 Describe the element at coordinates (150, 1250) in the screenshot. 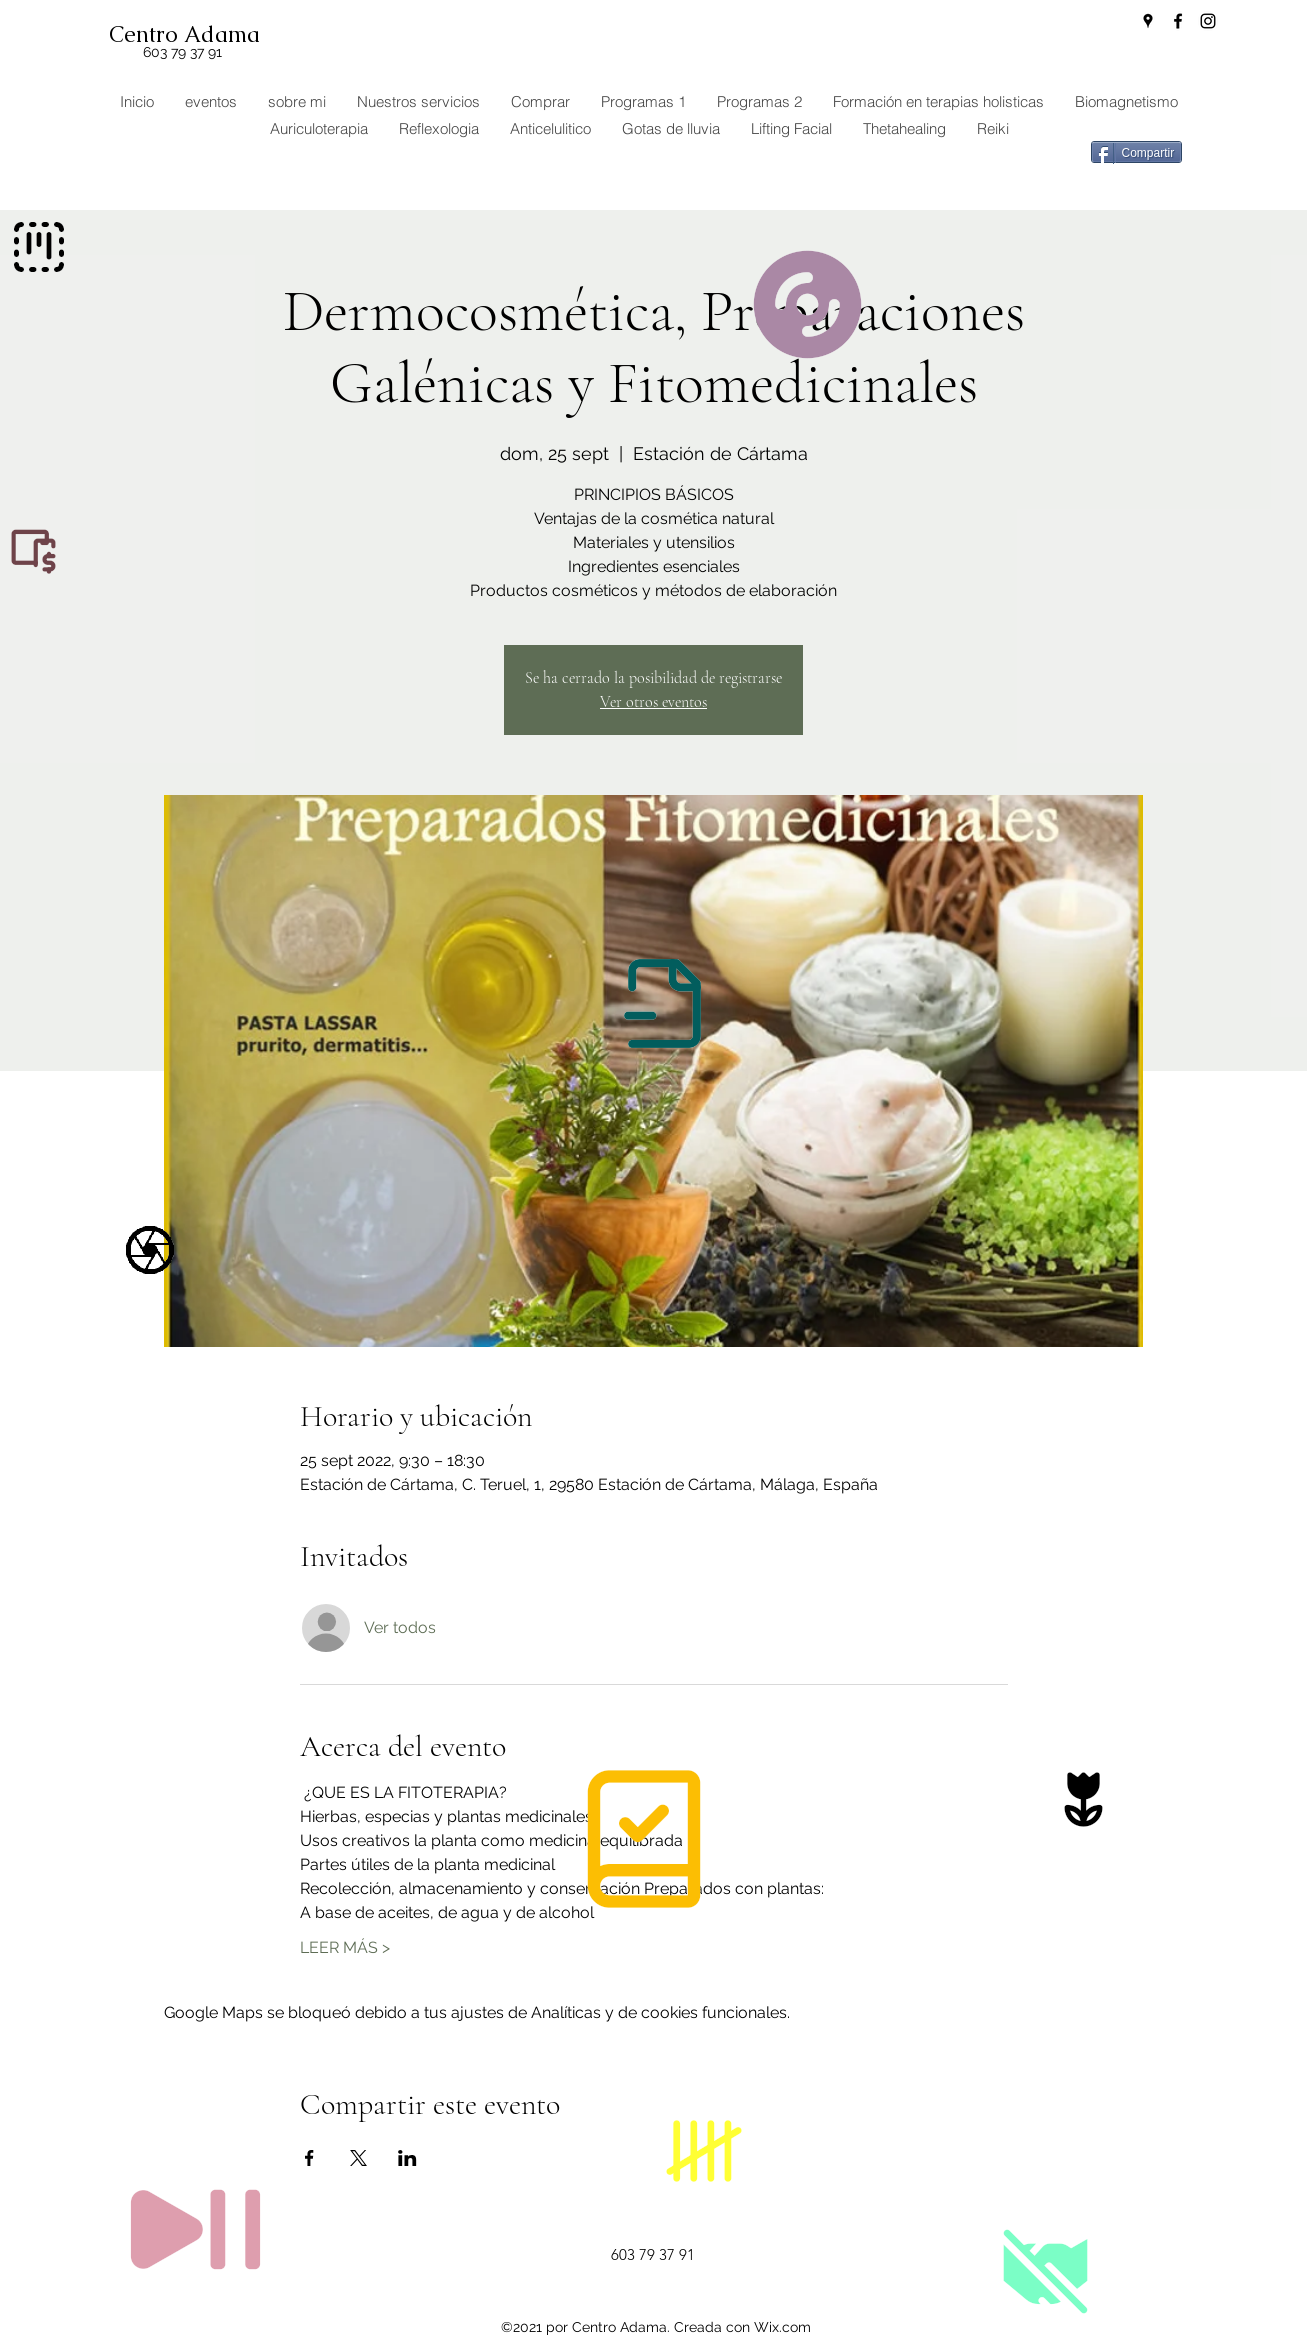

I see `open camera to take a photo` at that location.